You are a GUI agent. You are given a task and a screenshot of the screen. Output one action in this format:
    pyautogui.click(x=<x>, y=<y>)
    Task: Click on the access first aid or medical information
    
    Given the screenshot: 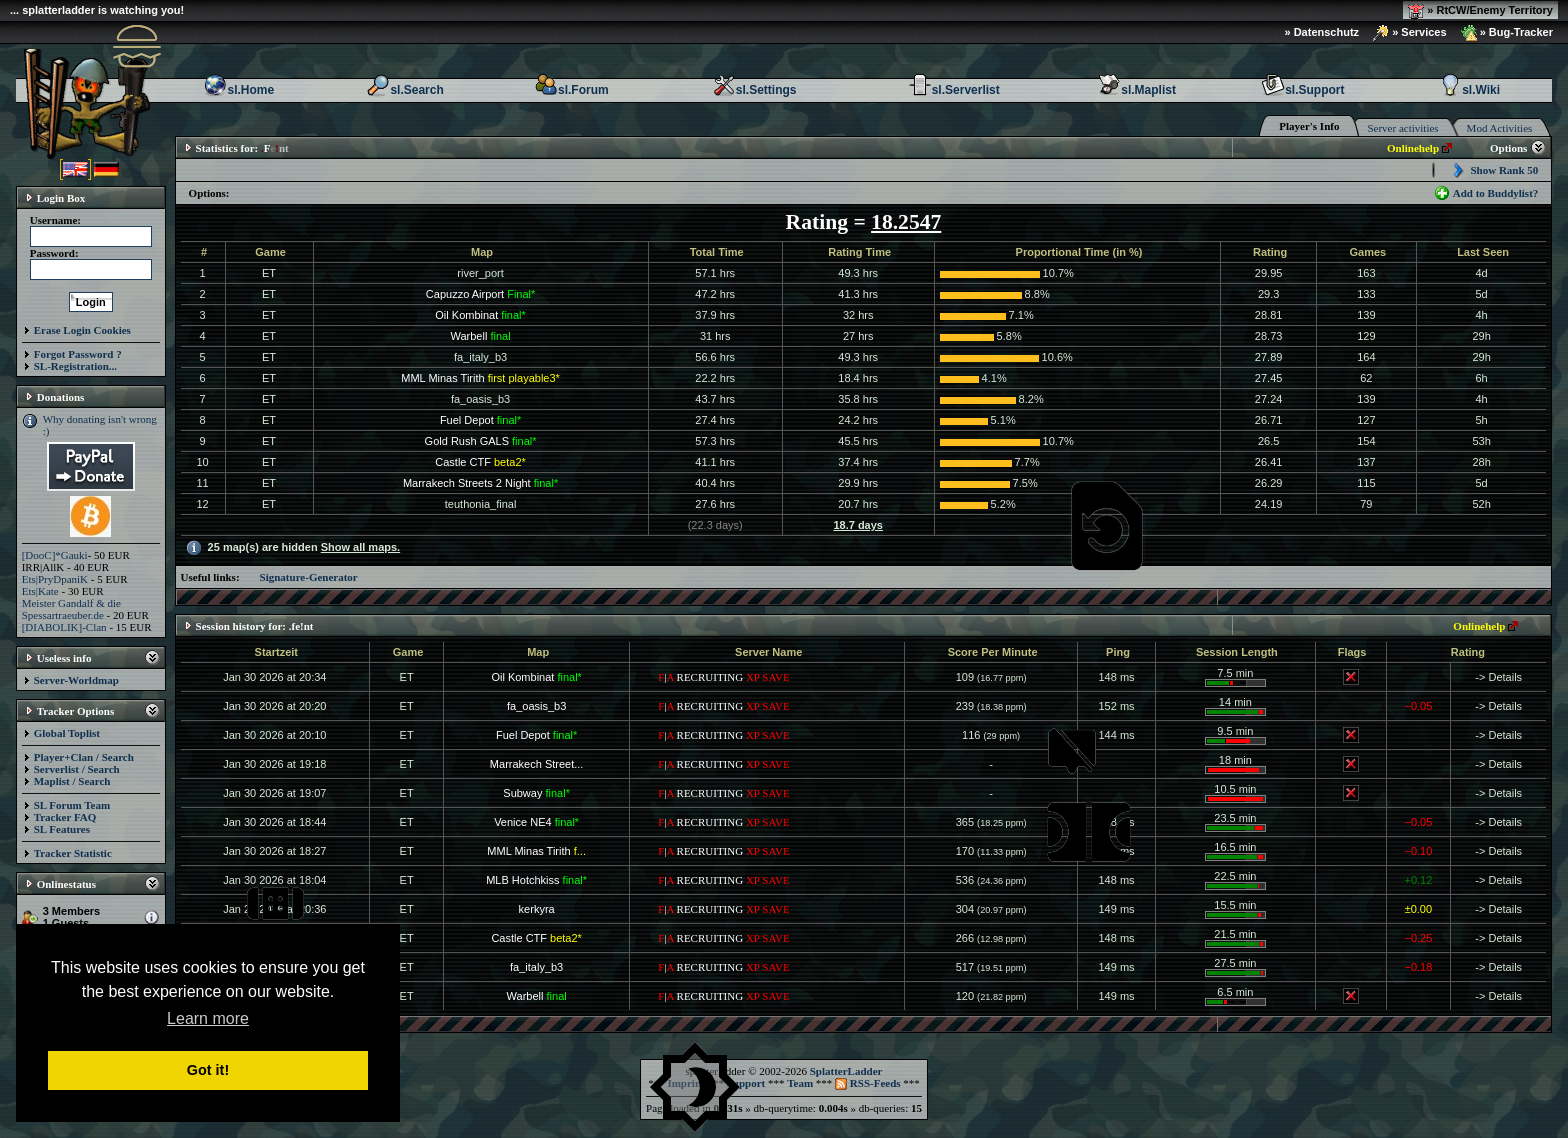 What is the action you would take?
    pyautogui.click(x=275, y=903)
    